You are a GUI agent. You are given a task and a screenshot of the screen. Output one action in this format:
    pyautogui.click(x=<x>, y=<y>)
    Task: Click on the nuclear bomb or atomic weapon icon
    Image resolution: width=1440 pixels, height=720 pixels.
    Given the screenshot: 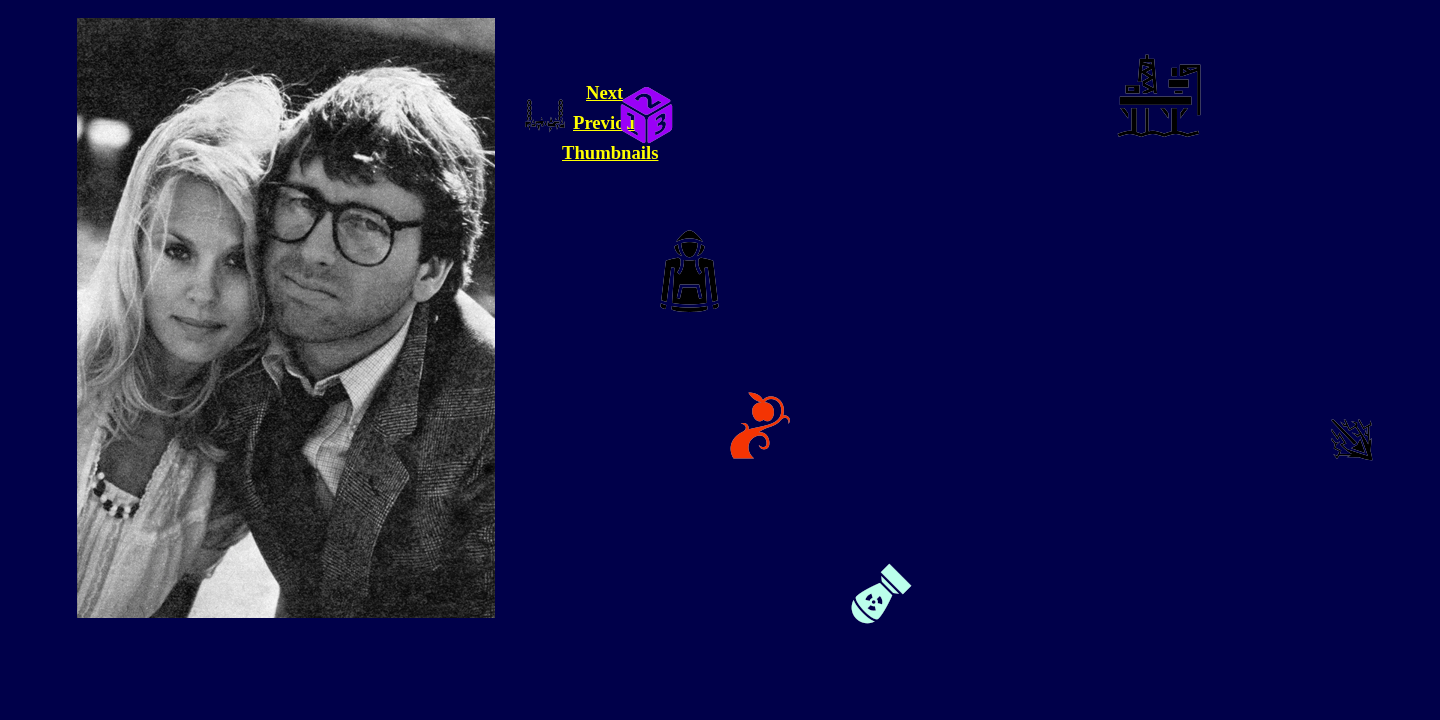 What is the action you would take?
    pyautogui.click(x=881, y=593)
    